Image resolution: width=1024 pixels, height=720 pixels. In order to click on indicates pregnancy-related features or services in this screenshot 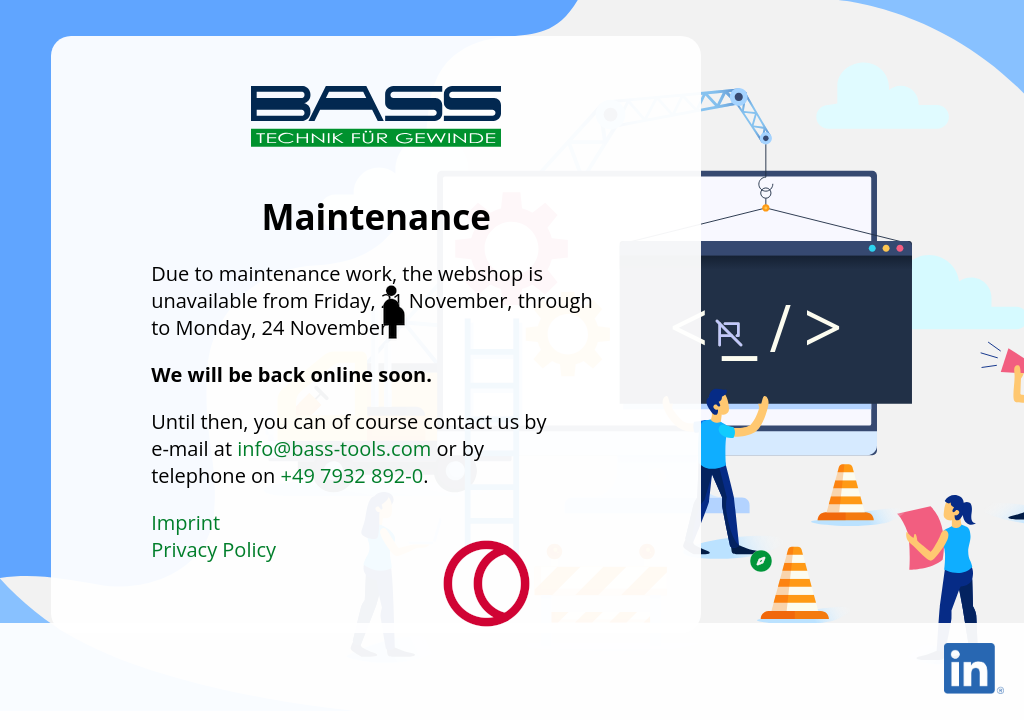, I will do `click(394, 312)`.